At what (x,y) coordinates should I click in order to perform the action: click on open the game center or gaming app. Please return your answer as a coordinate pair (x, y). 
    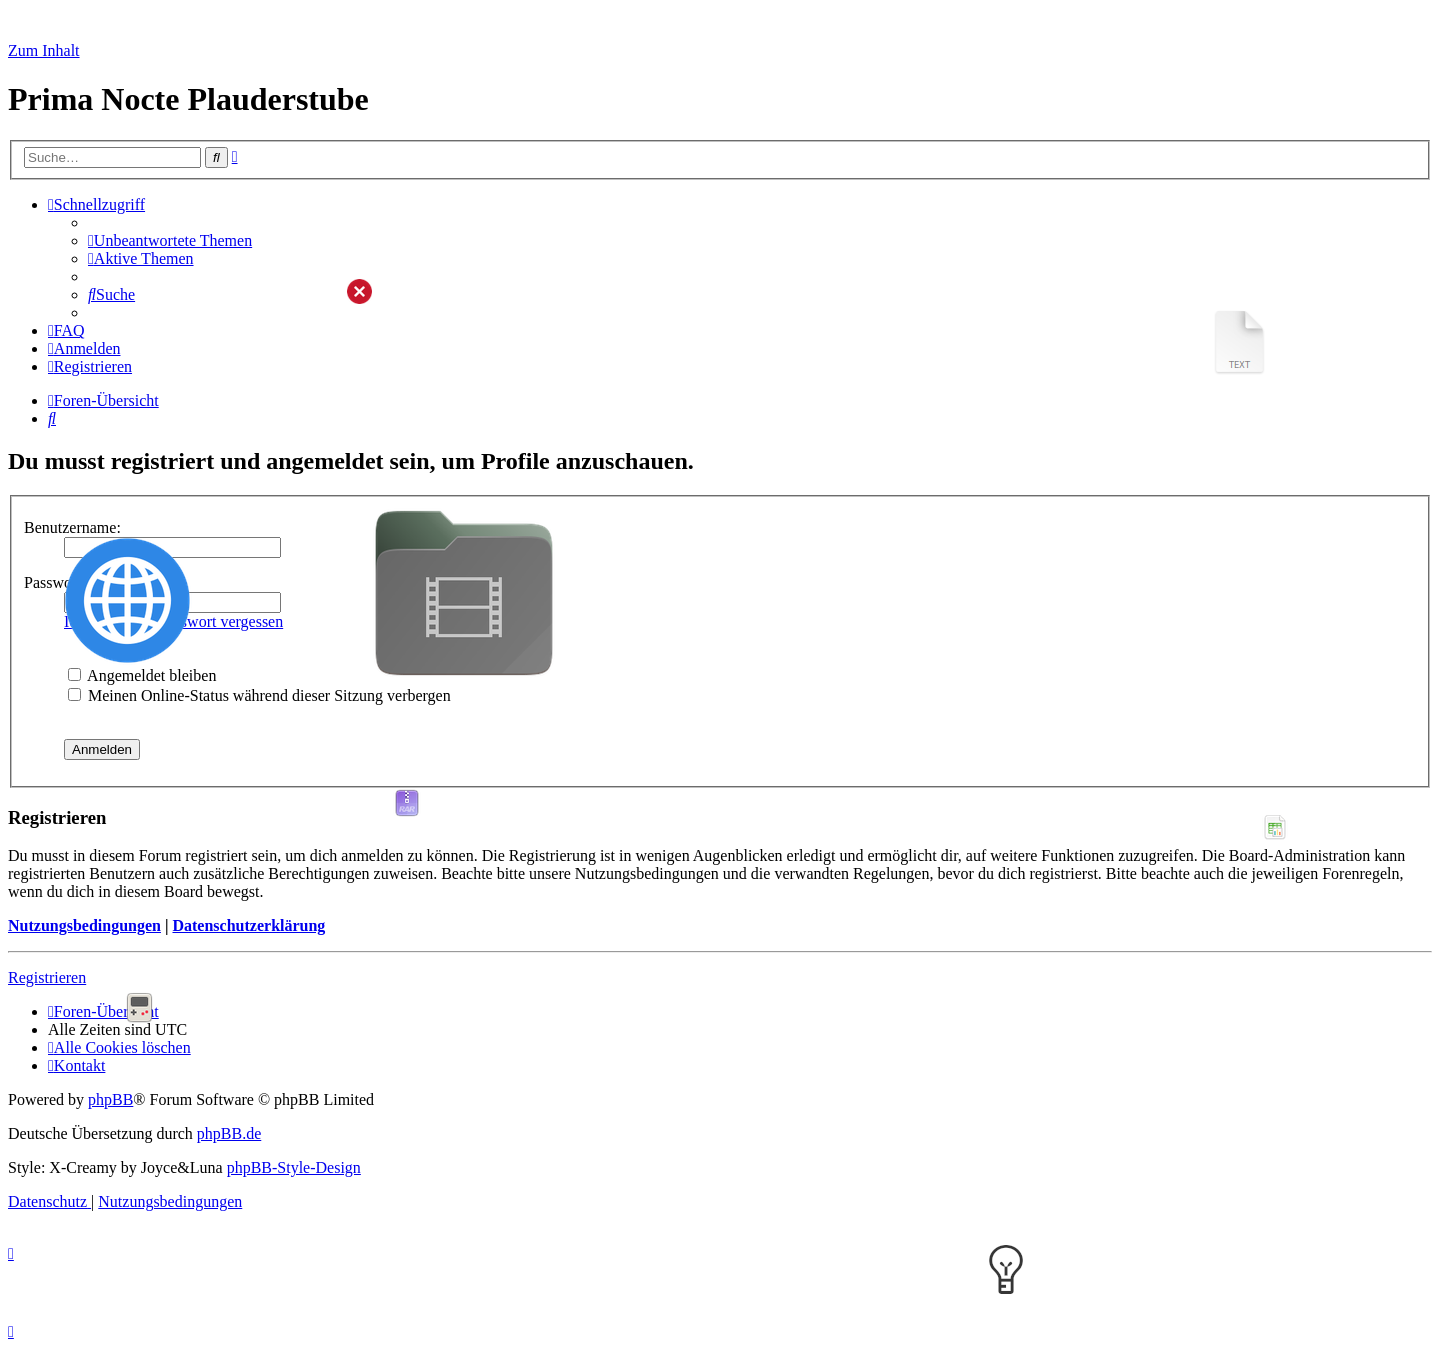
    Looking at the image, I should click on (139, 1007).